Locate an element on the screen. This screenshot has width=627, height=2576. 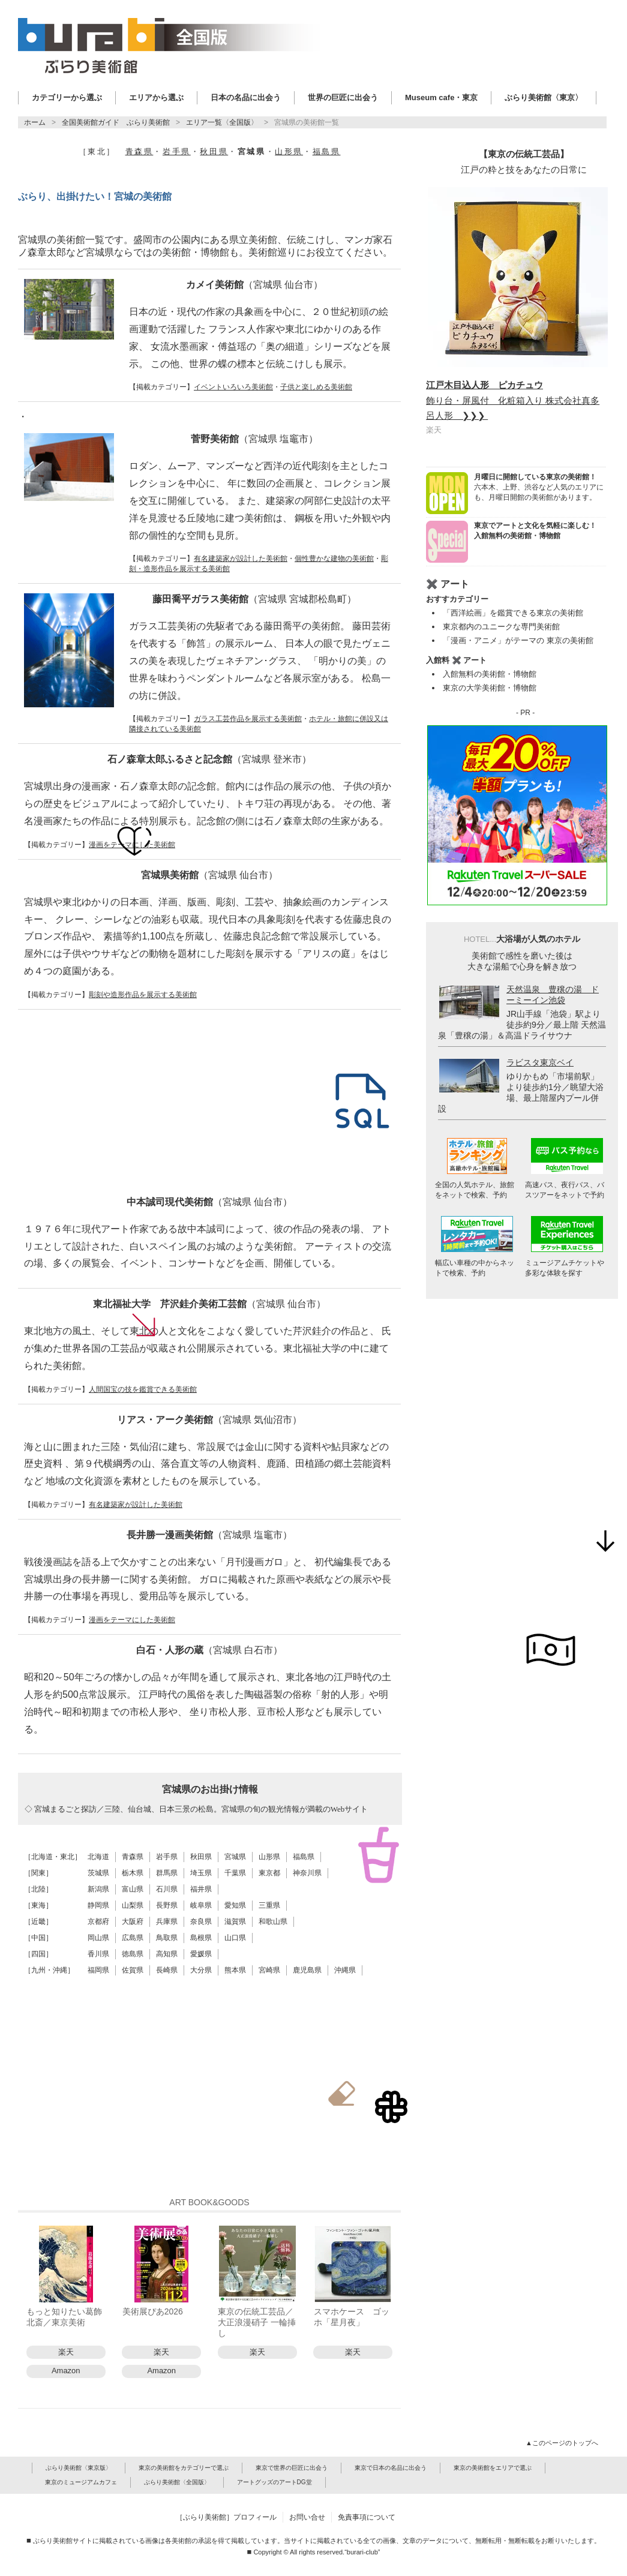
open or view an SQL database file is located at coordinates (361, 1103).